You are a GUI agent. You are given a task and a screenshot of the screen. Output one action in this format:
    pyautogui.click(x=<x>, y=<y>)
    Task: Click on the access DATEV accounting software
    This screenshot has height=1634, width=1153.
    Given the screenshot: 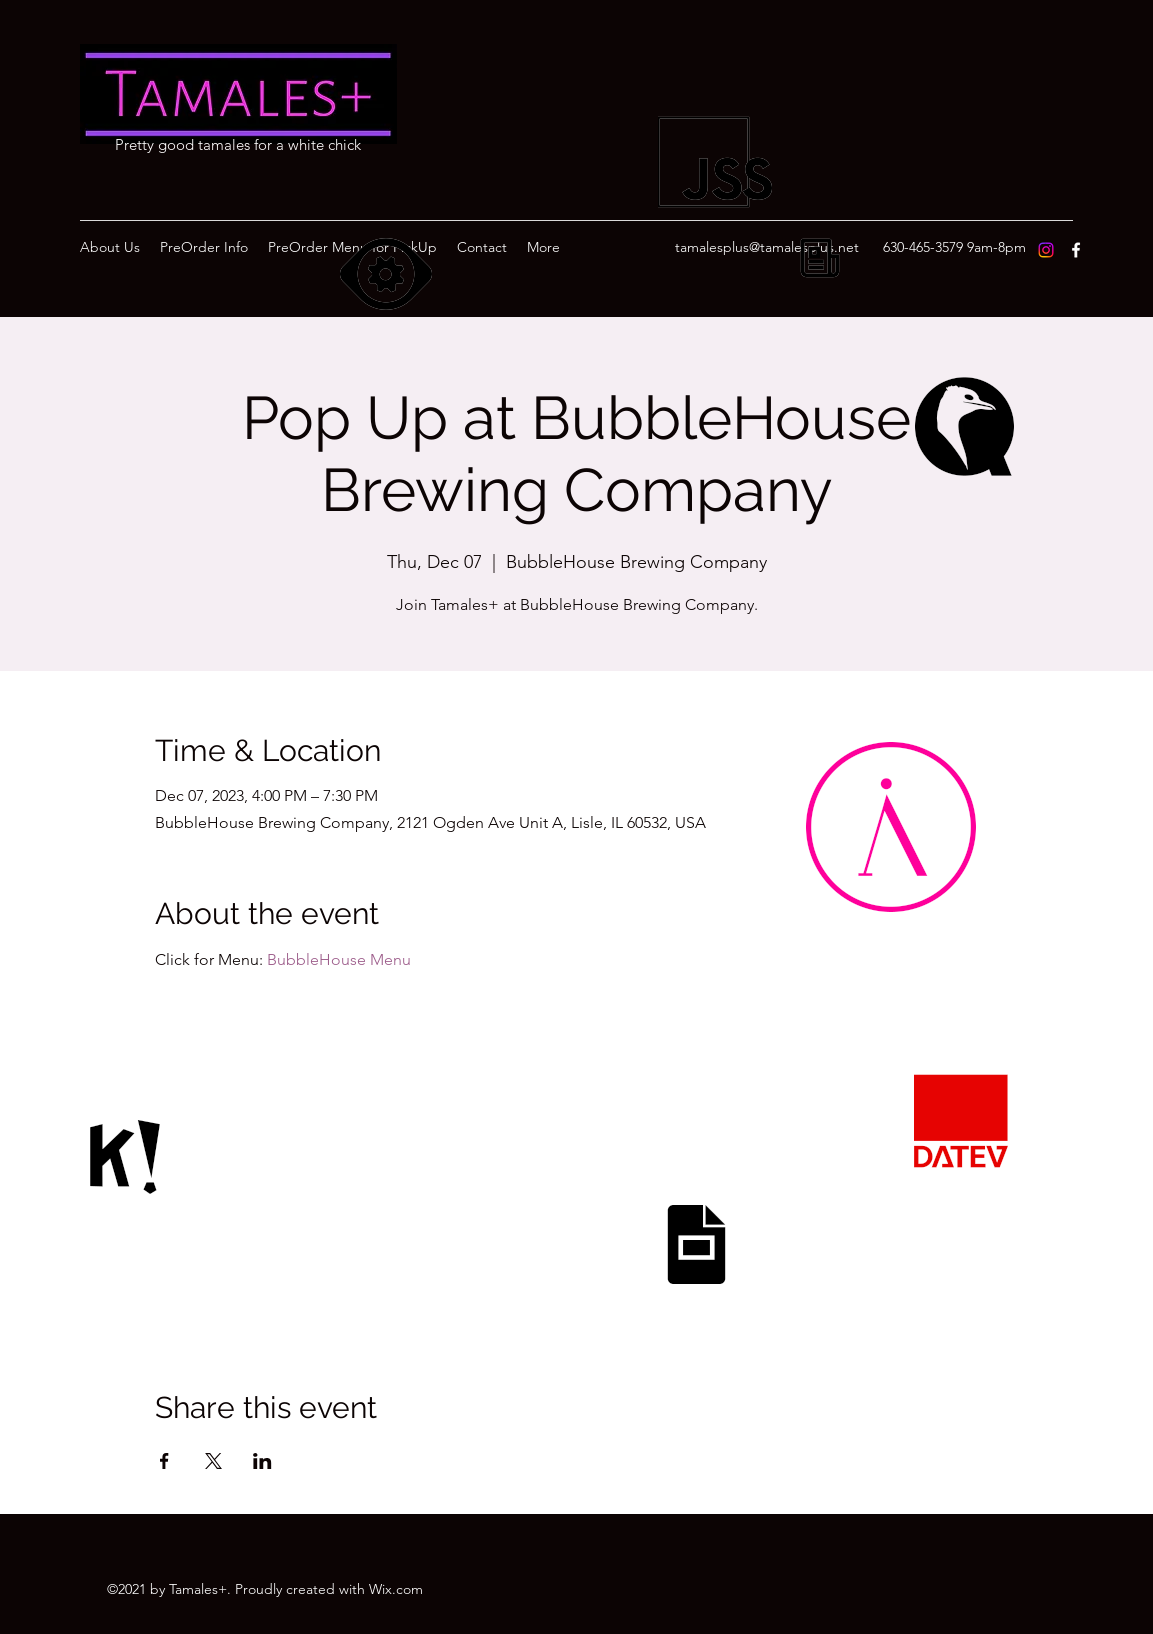 What is the action you would take?
    pyautogui.click(x=961, y=1121)
    